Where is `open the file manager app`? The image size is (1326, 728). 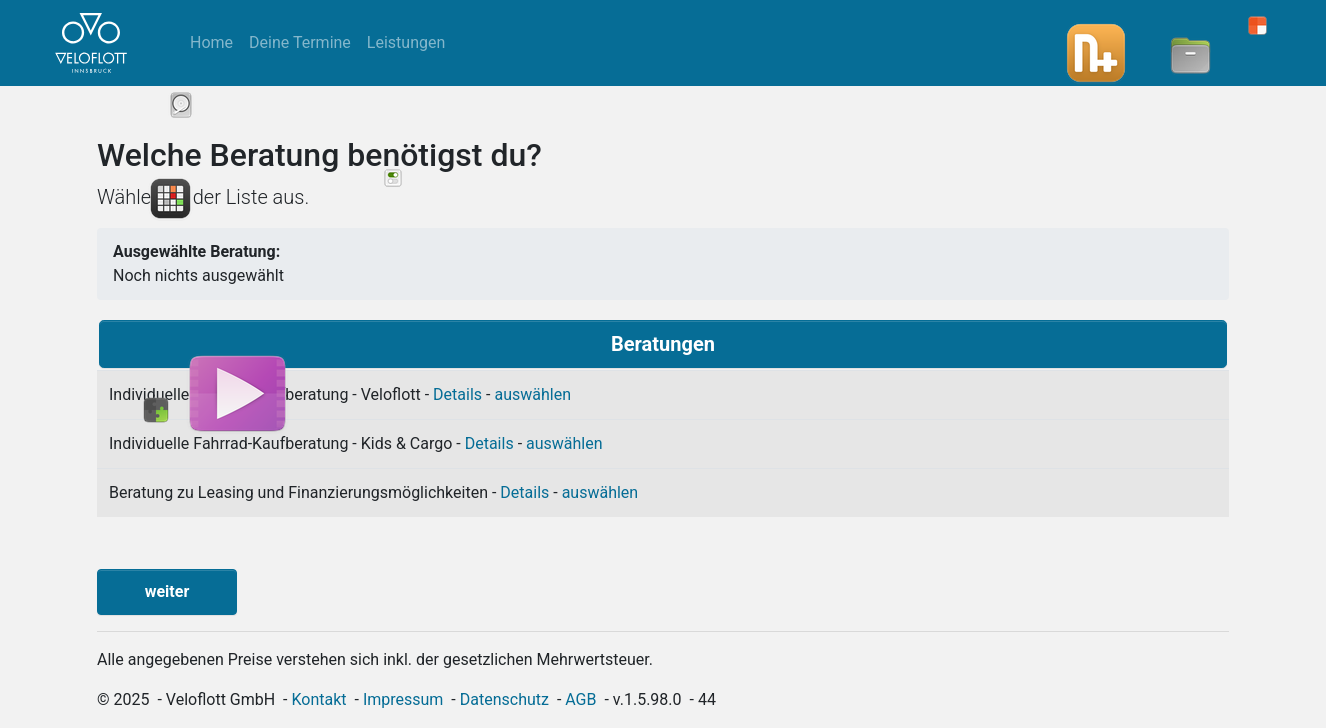
open the file manager app is located at coordinates (1190, 55).